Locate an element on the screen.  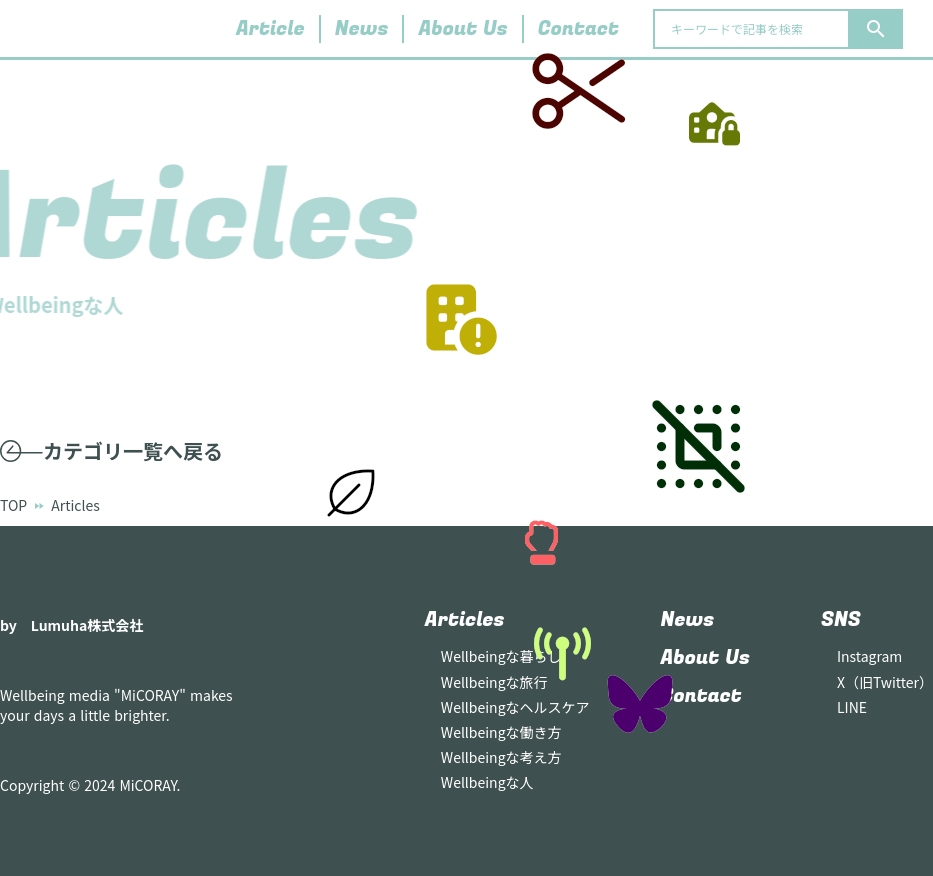
broadcast or transmit a signal is located at coordinates (562, 653).